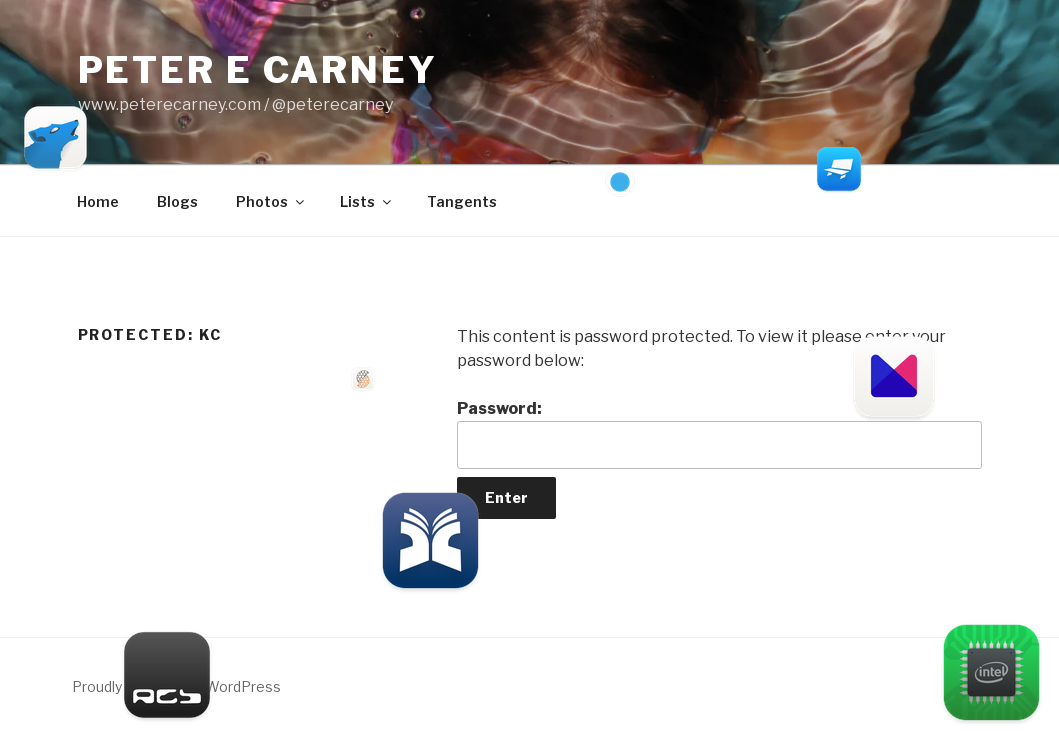 This screenshot has height=734, width=1059. I want to click on open gsequencer audio sequencer application, so click(167, 675).